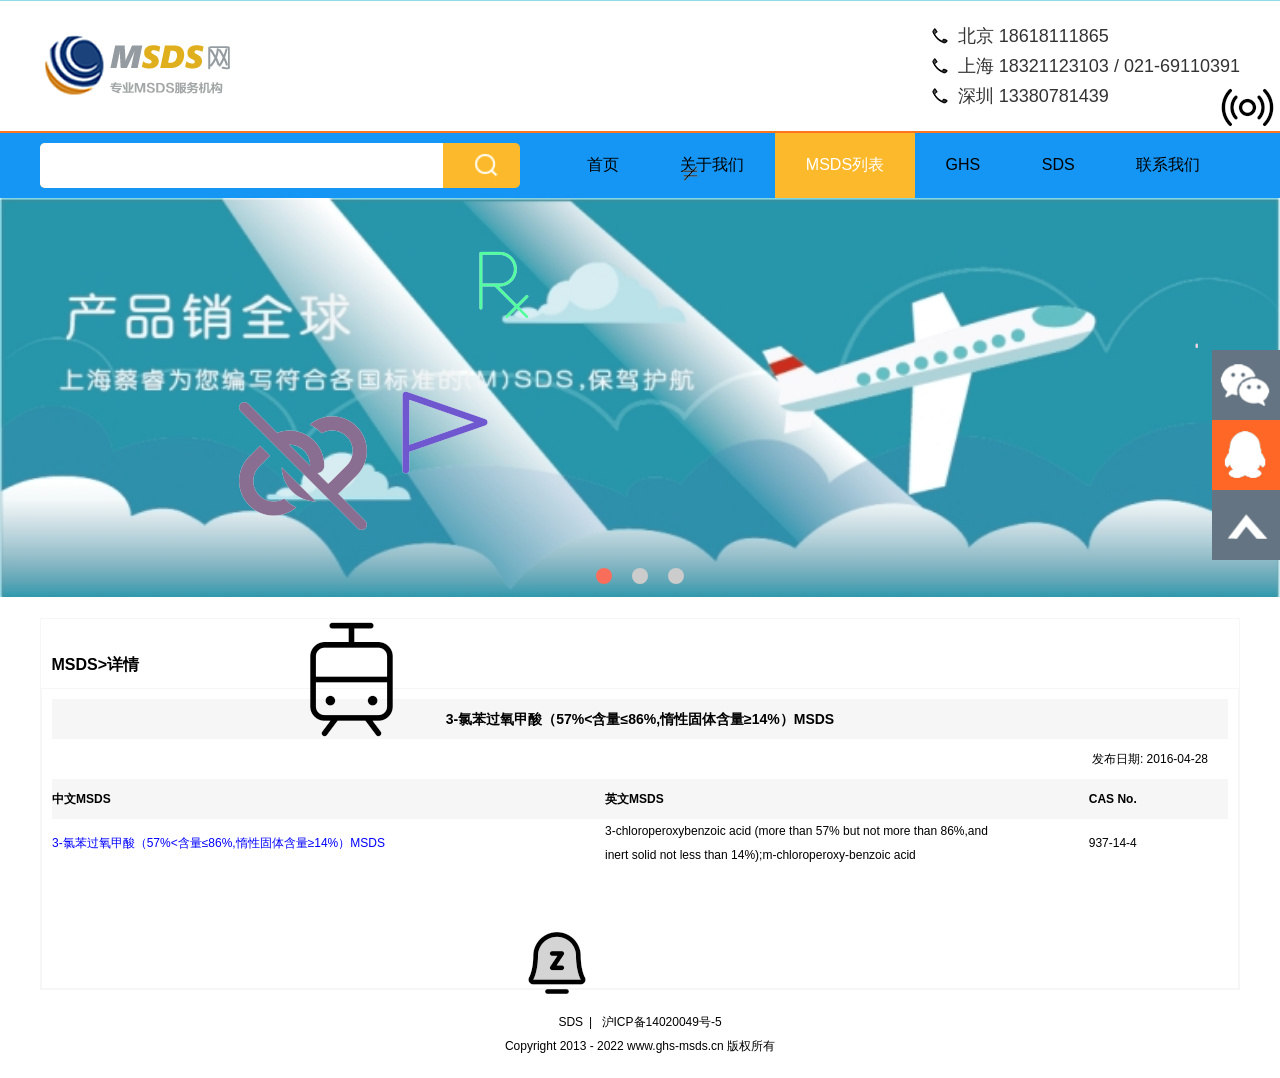 The height and width of the screenshot is (1078, 1280). Describe the element at coordinates (1220, 327) in the screenshot. I see `indicates no cellular signal available` at that location.